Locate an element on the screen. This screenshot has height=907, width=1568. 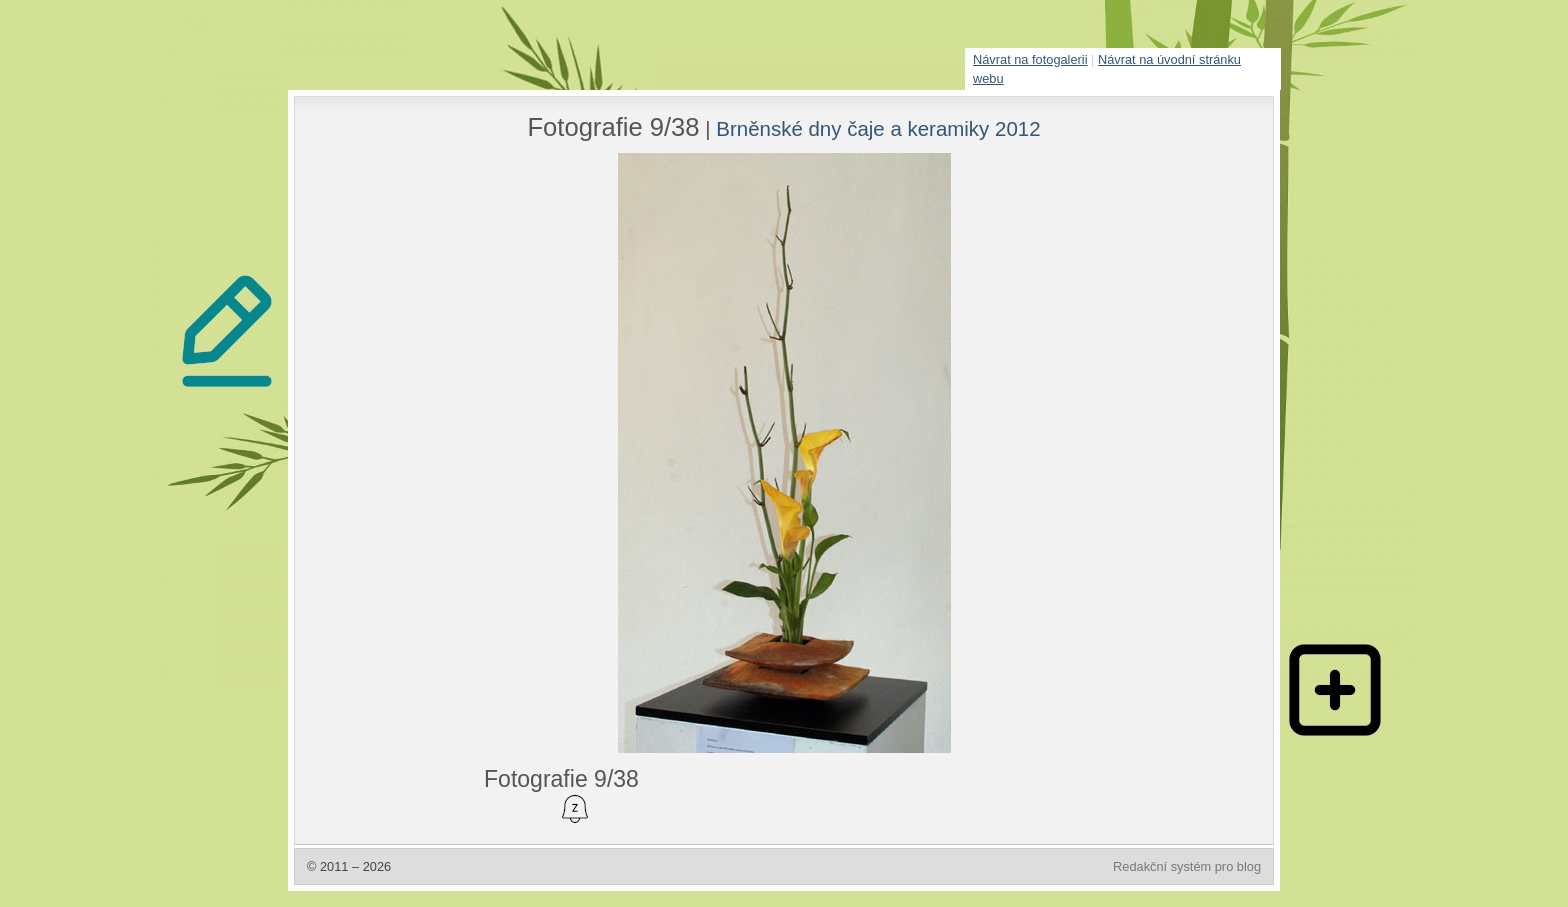
edit content or text is located at coordinates (227, 331).